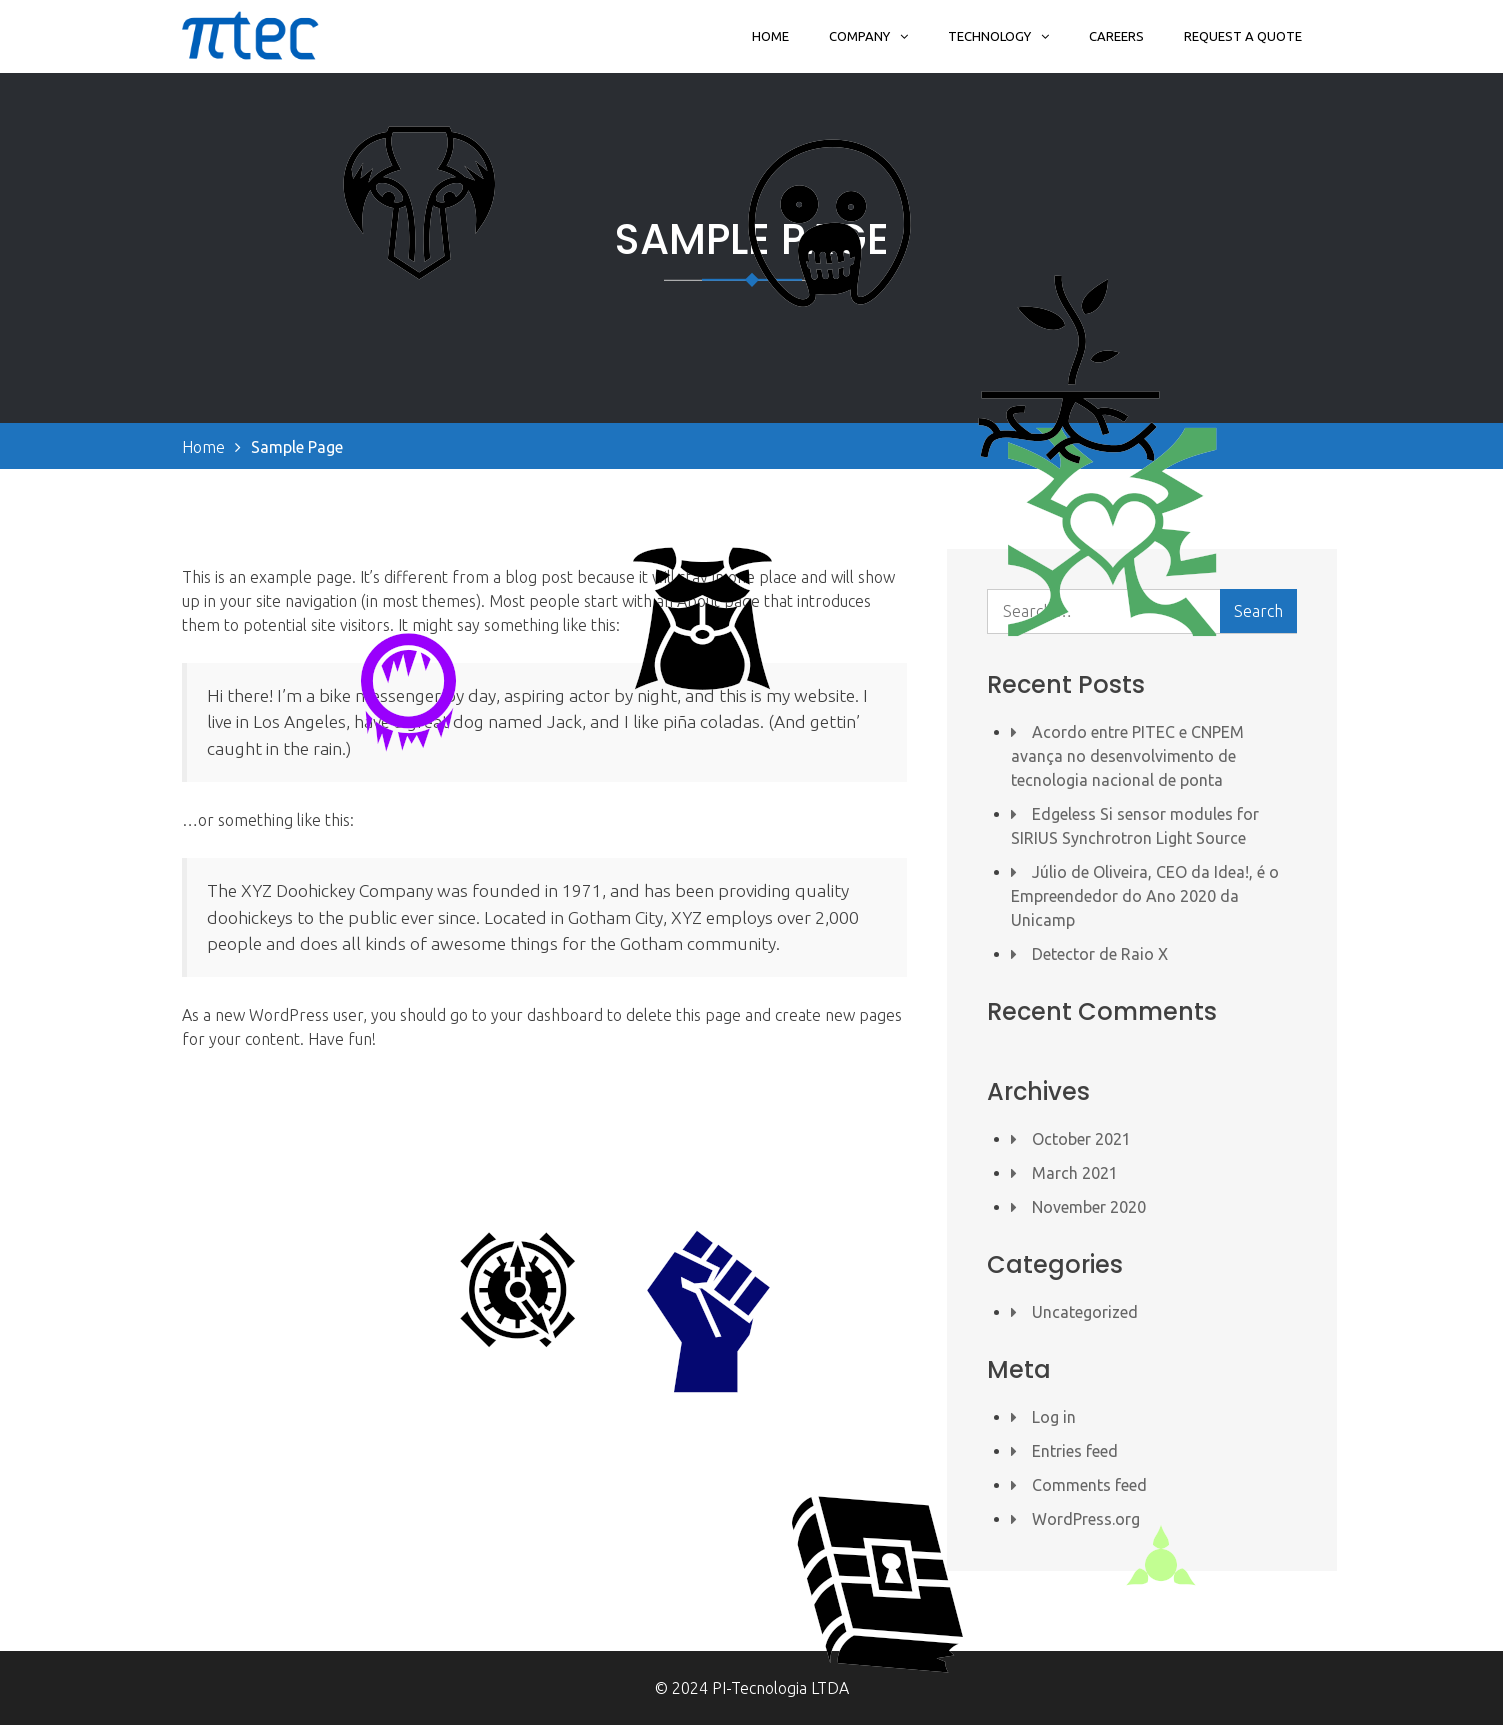 This screenshot has height=1725, width=1503. Describe the element at coordinates (517, 1289) in the screenshot. I see `access automation or scheduled task settings` at that location.